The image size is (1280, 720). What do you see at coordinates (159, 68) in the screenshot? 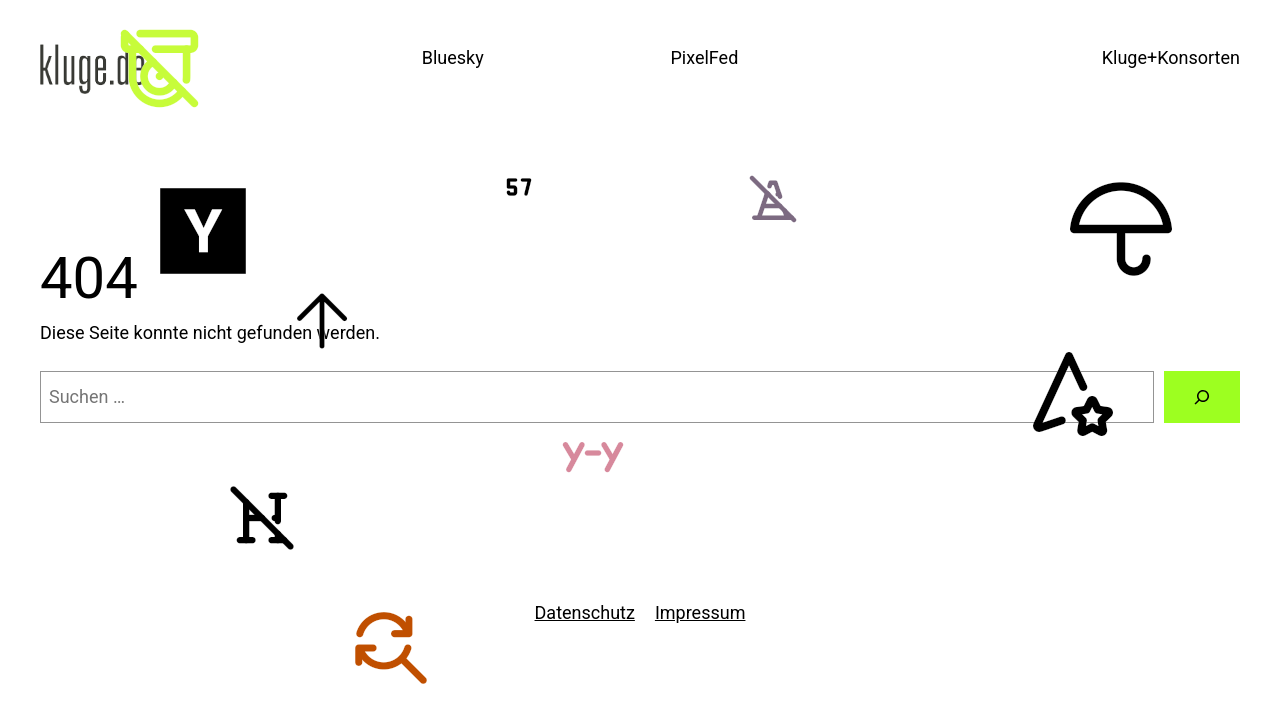
I see `cctv camera is disabled or offline` at bounding box center [159, 68].